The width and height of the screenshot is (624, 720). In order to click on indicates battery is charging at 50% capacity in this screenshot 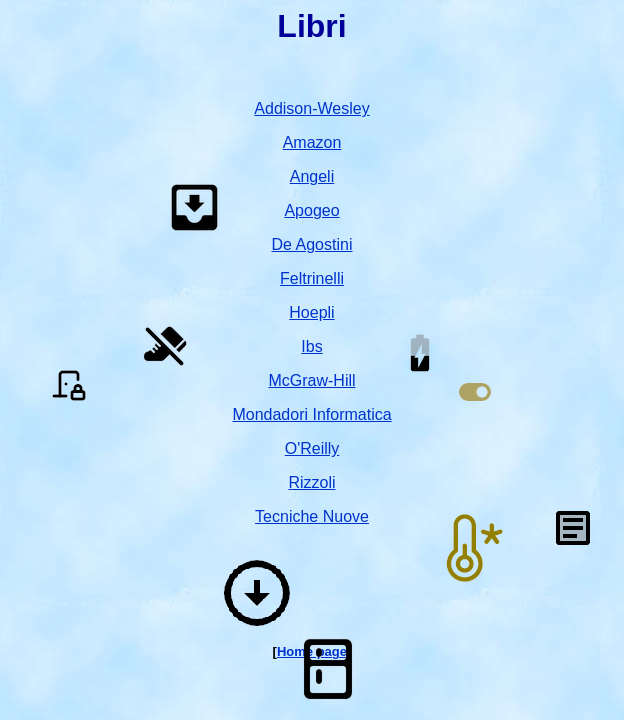, I will do `click(420, 353)`.